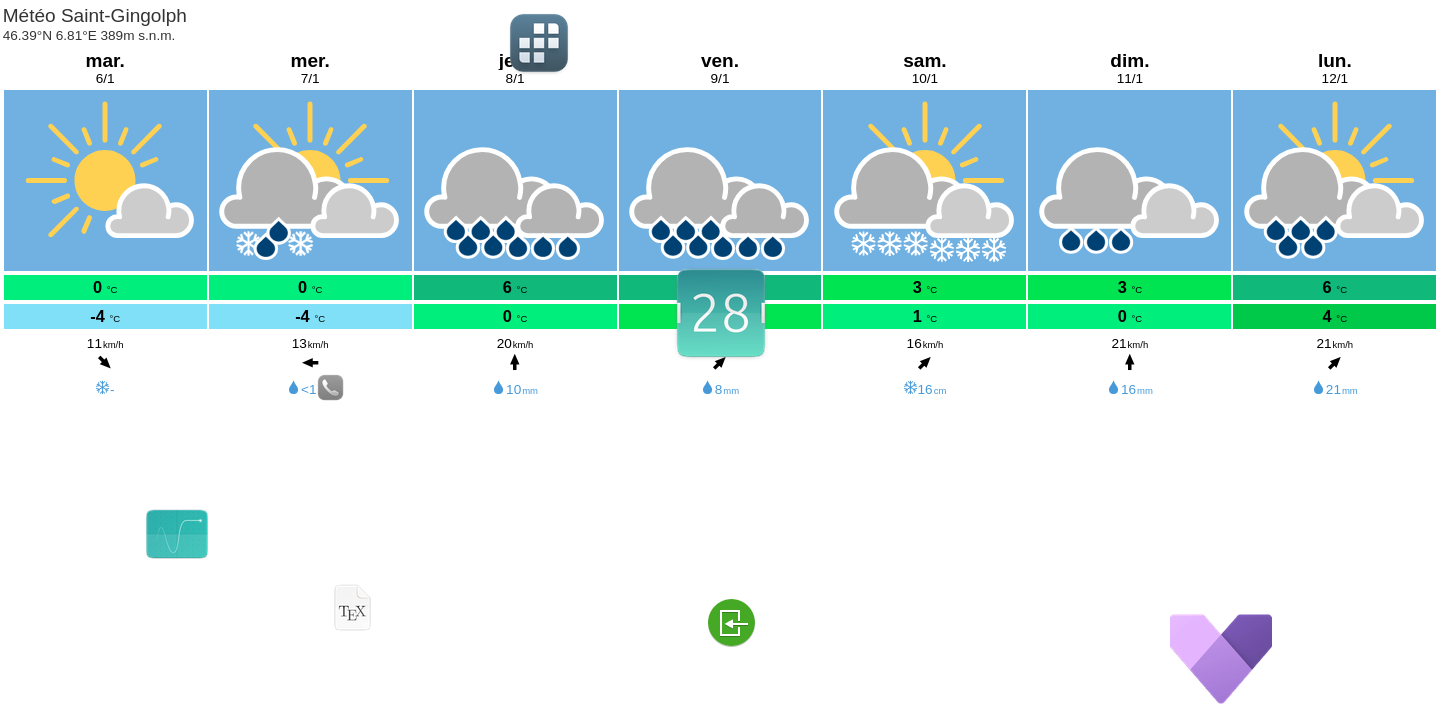 The height and width of the screenshot is (720, 1440). I want to click on a LaTeX or TeX document file, so click(352, 607).